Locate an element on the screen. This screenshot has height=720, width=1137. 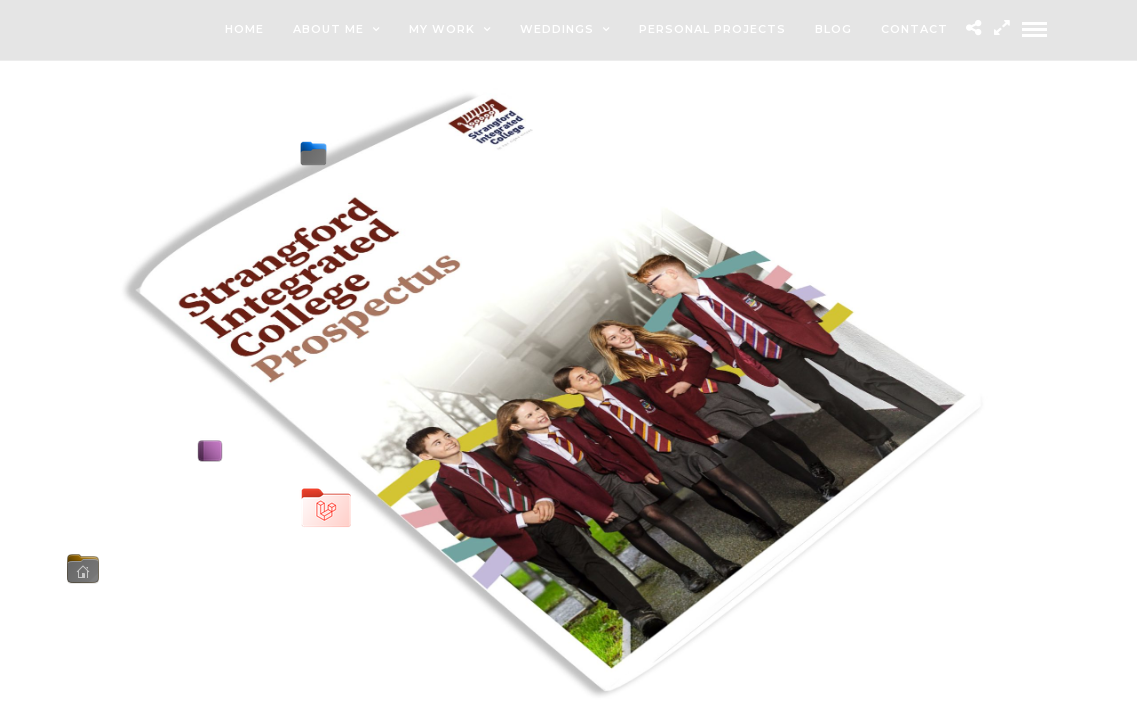
open folder containing files is located at coordinates (313, 153).